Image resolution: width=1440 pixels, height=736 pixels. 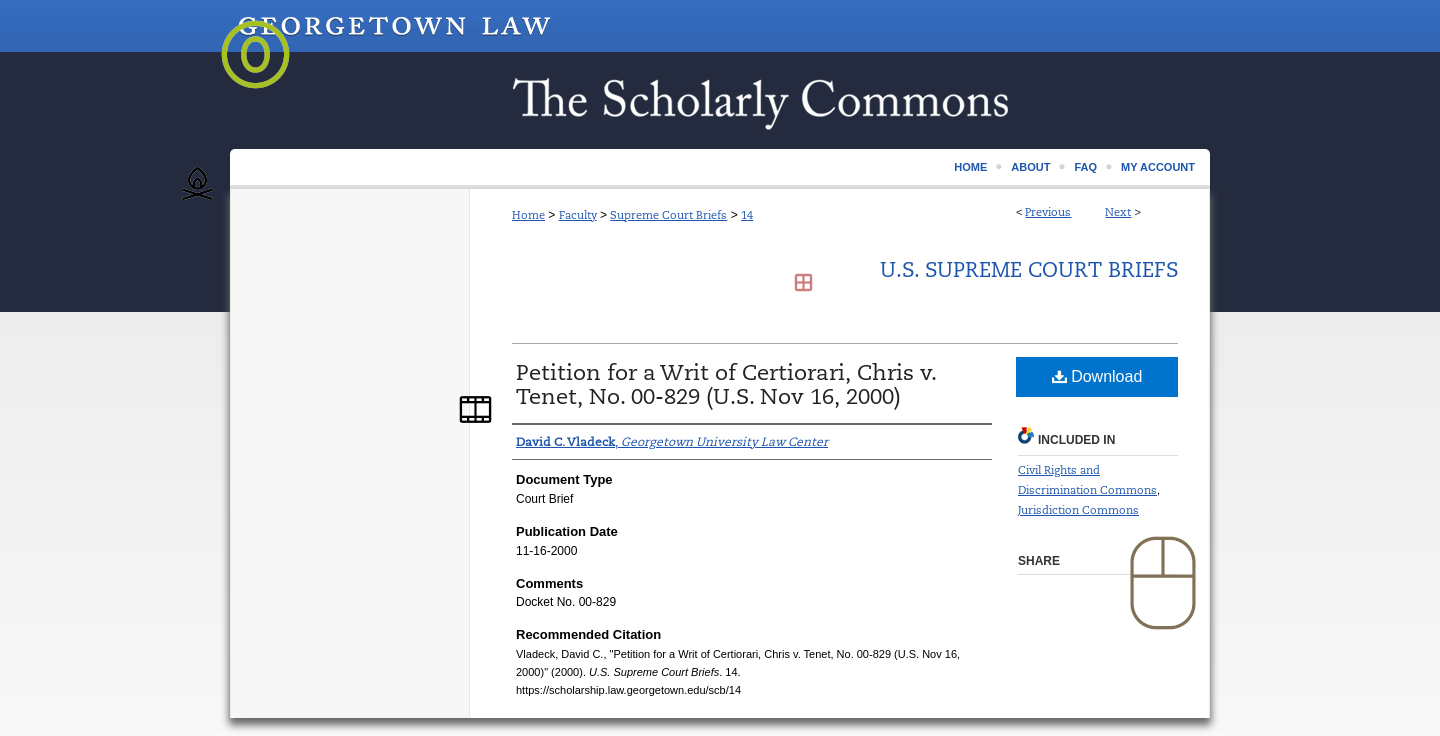 I want to click on indicates zero items or notifications, so click(x=255, y=54).